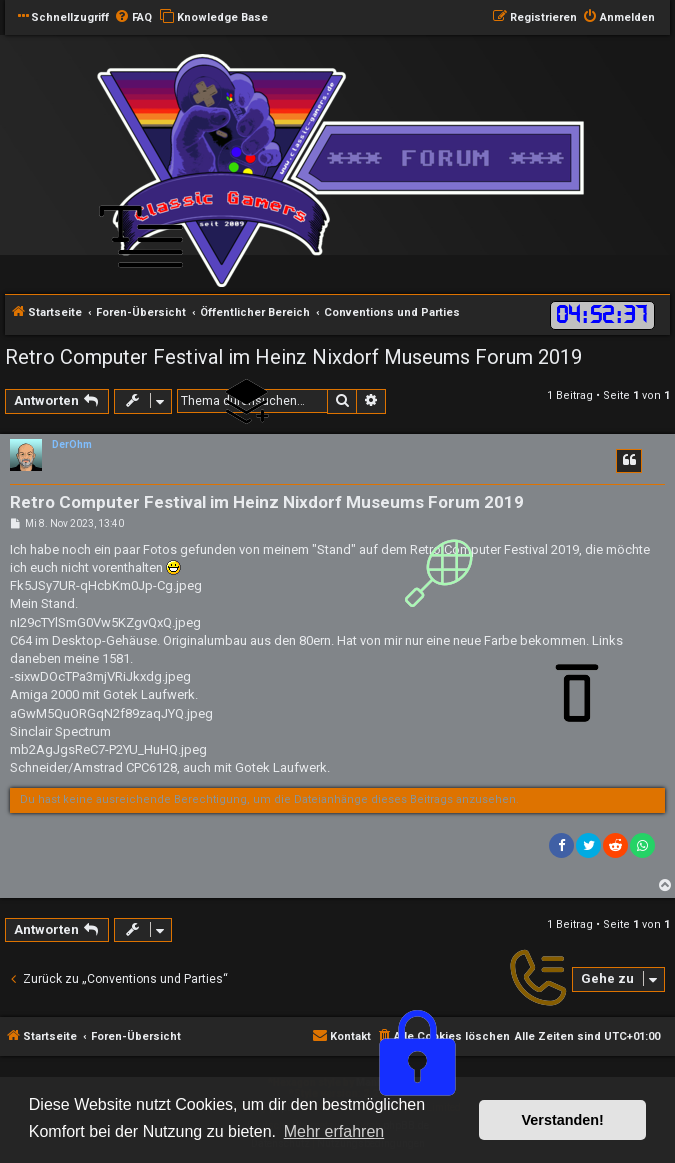  I want to click on access secure or encrypted content, so click(417, 1057).